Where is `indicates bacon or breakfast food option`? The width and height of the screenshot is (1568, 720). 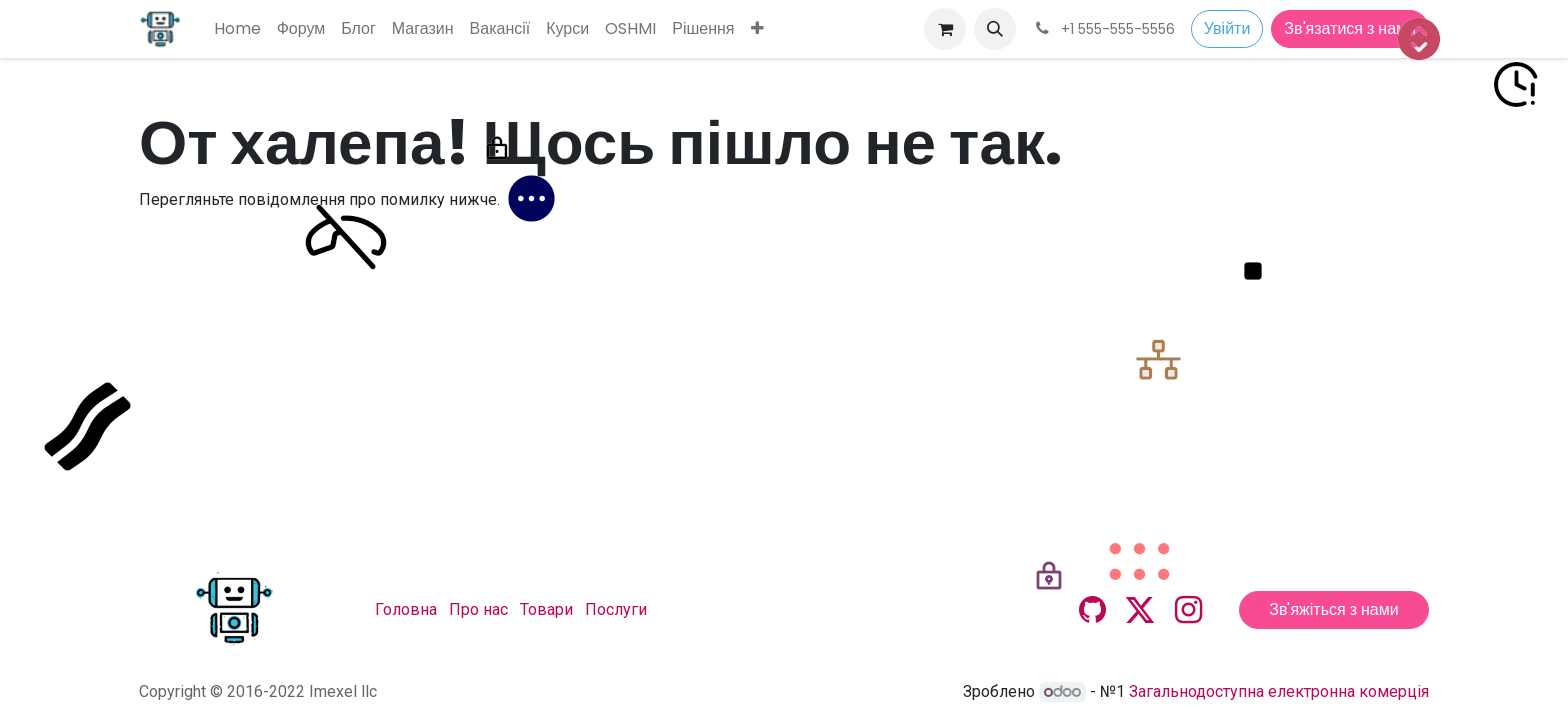 indicates bacon or breakfast food option is located at coordinates (87, 426).